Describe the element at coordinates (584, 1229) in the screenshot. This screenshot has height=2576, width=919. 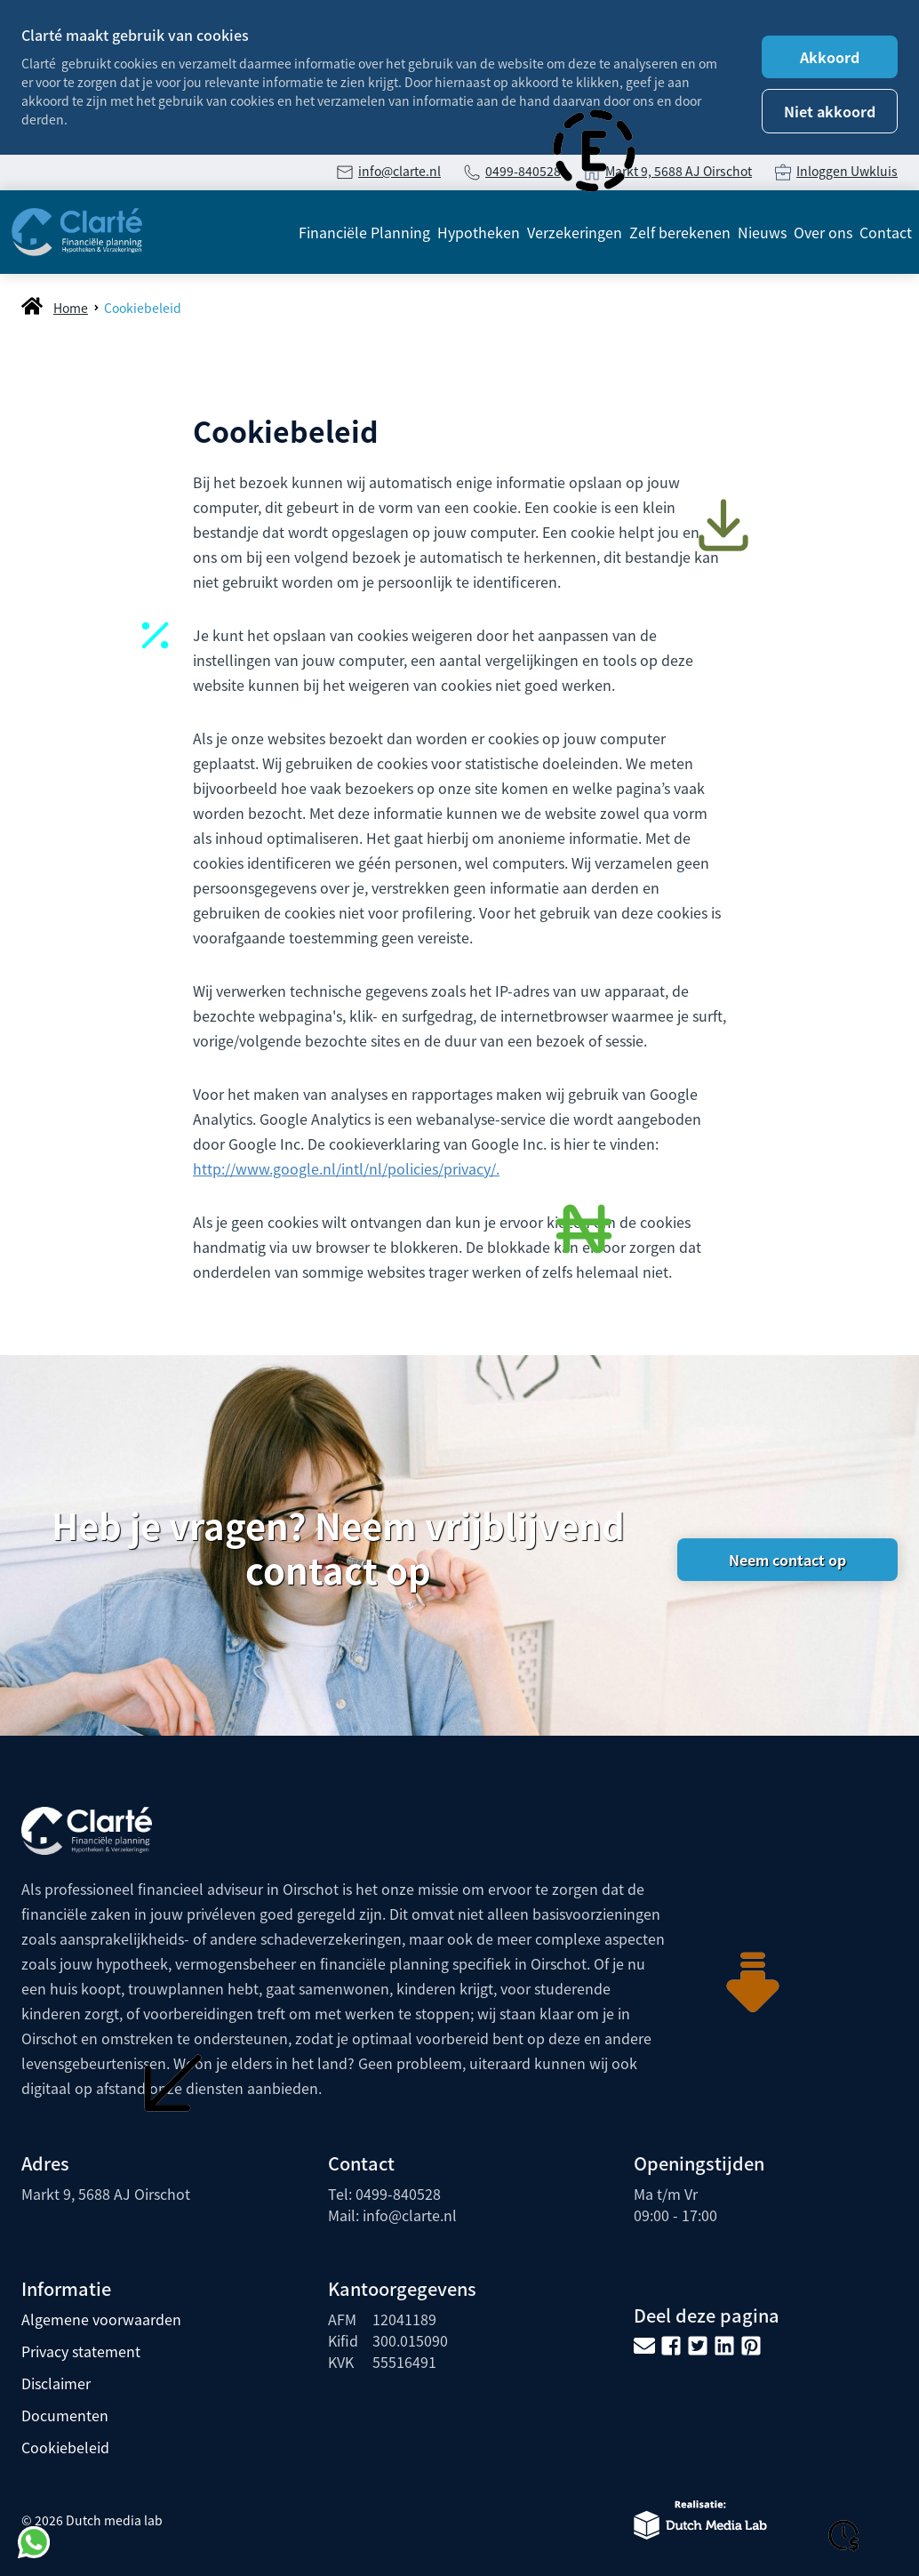
I see `indicates Nigerian naira currency` at that location.